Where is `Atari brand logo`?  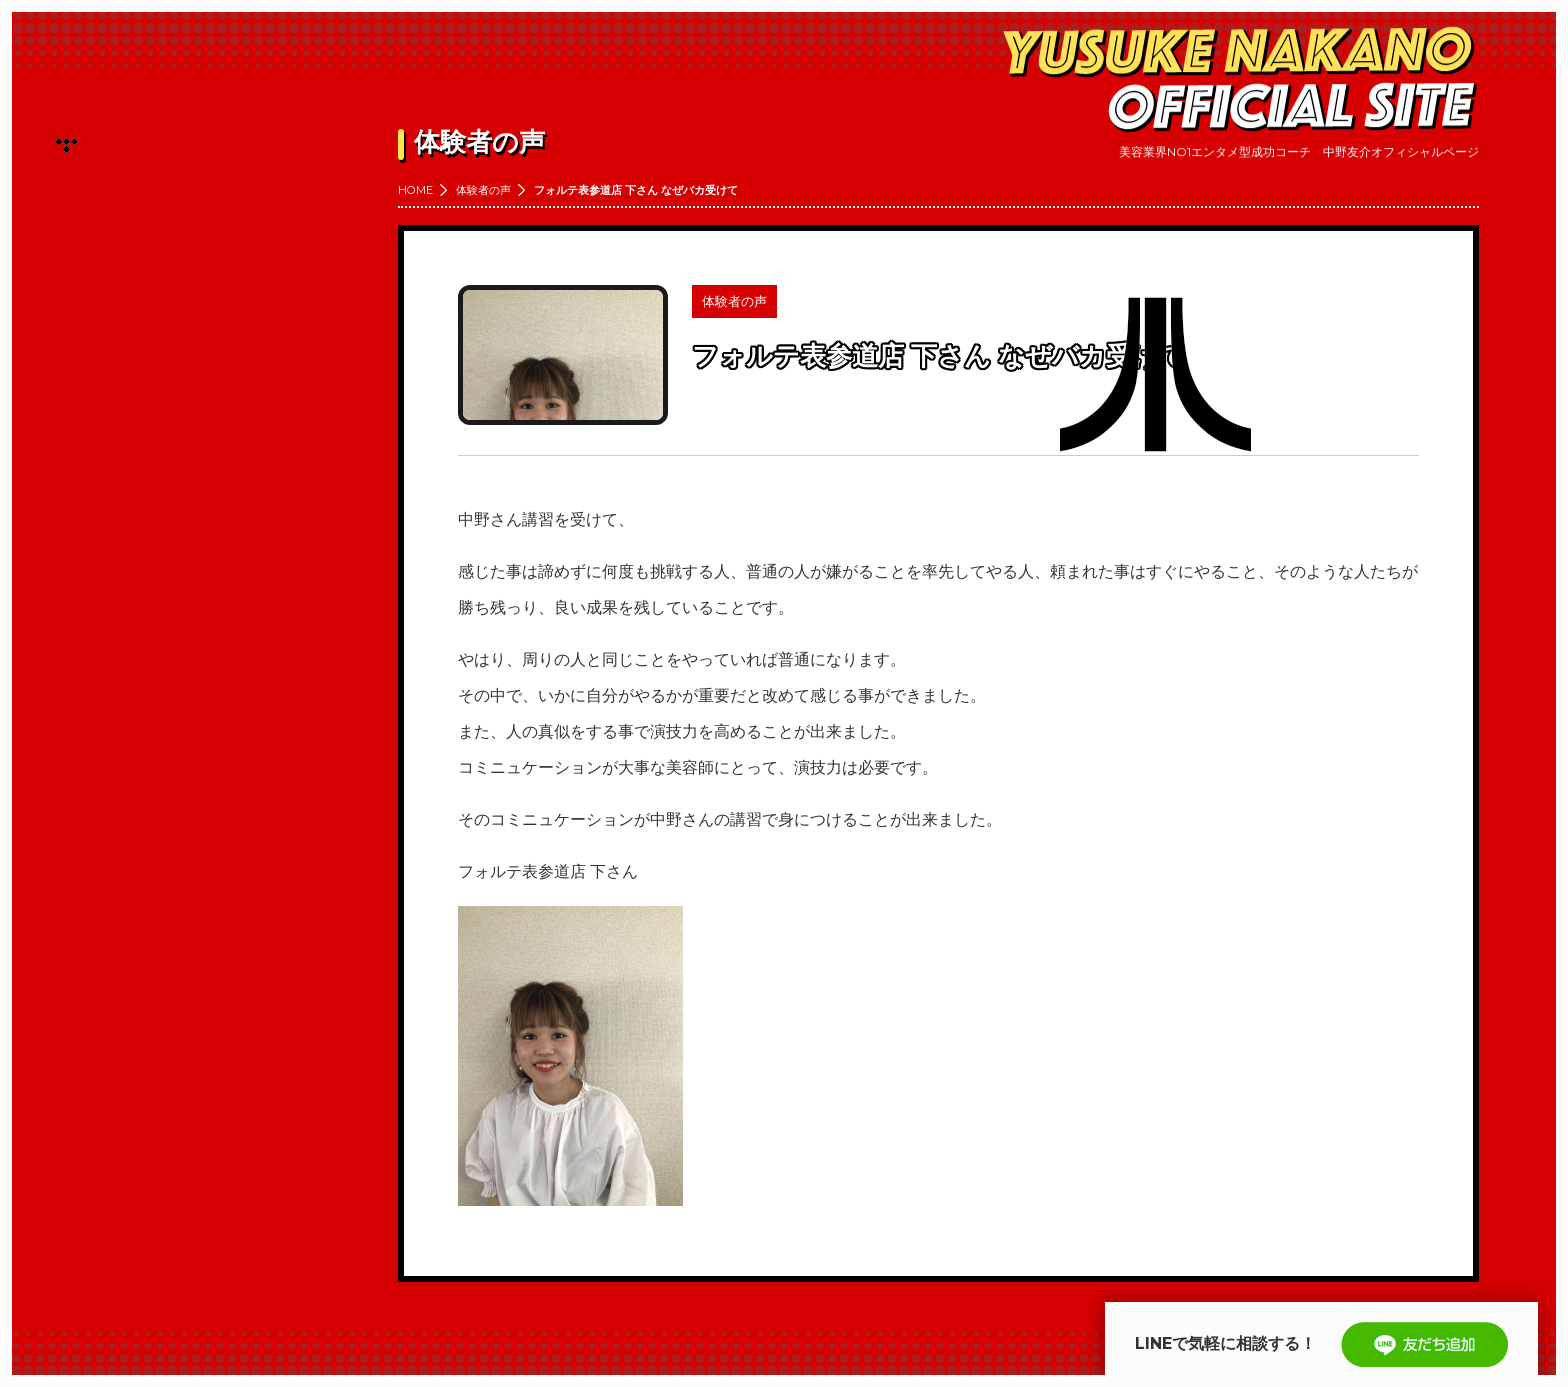
Atari brand logo is located at coordinates (1155, 374).